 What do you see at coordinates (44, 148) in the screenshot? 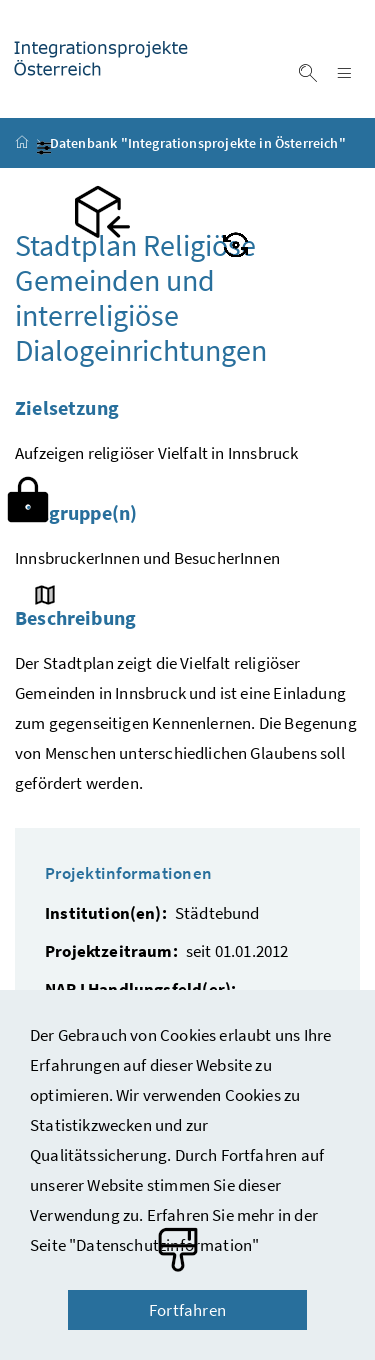
I see `adjust settings or preferences` at bounding box center [44, 148].